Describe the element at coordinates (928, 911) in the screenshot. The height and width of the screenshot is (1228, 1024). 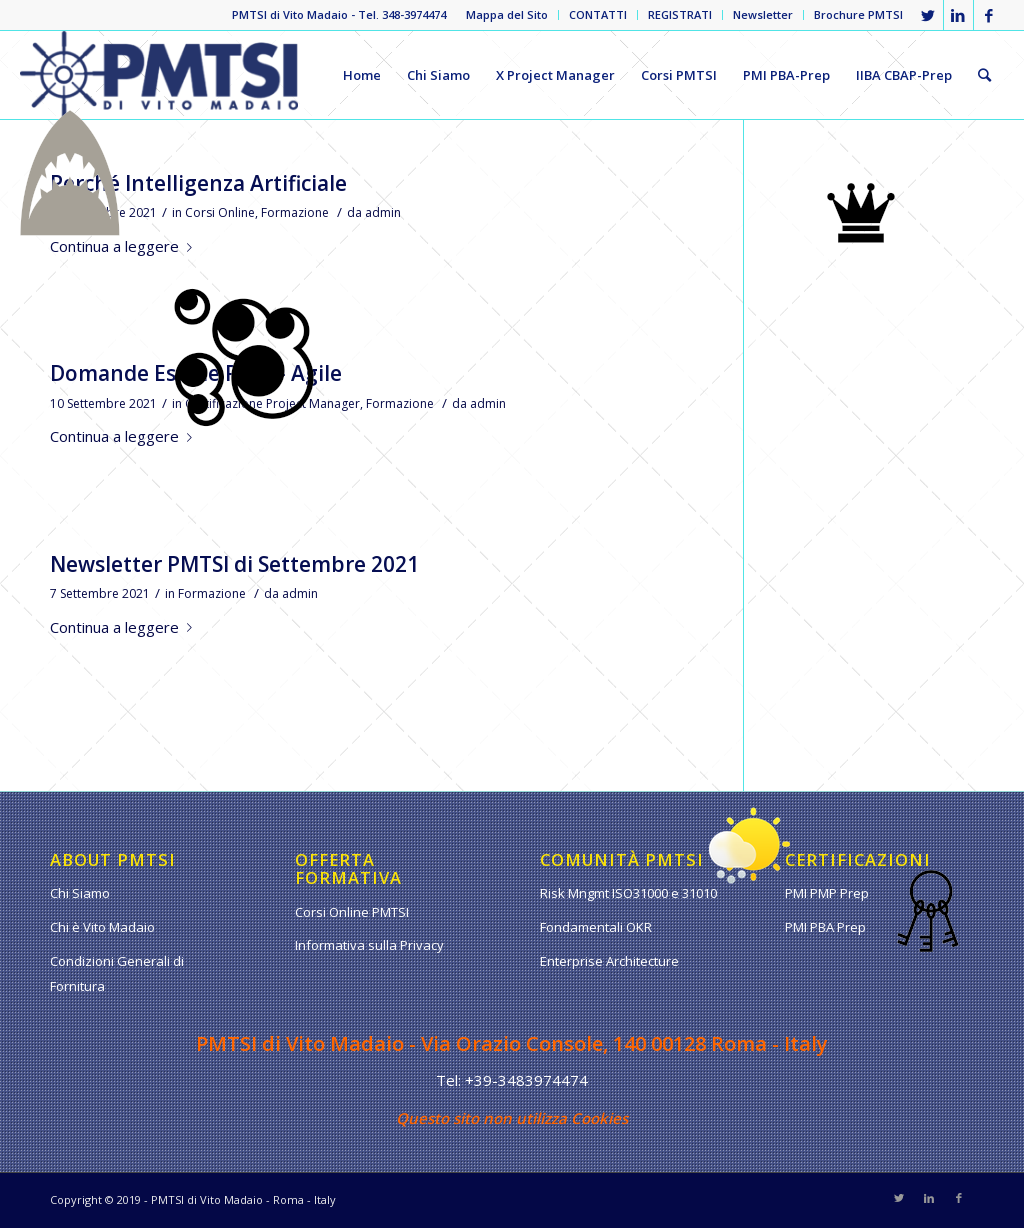
I see `access saved passwords or credentials` at that location.